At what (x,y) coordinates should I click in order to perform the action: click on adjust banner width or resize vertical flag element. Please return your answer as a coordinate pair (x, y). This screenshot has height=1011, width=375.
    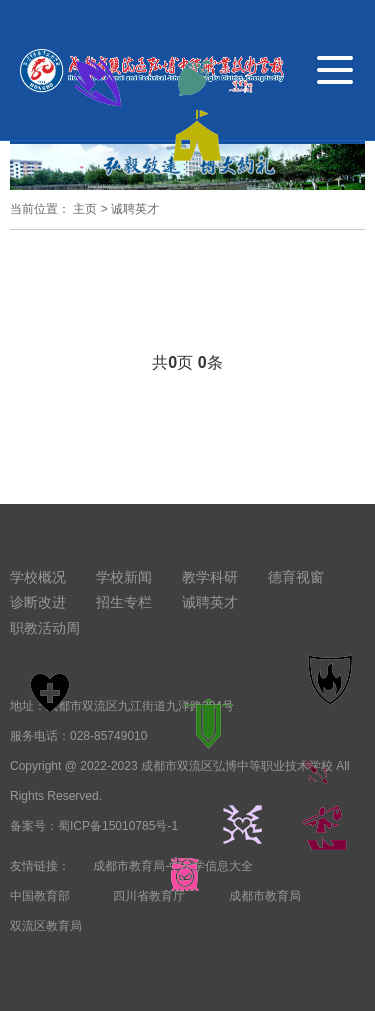
    Looking at the image, I should click on (208, 723).